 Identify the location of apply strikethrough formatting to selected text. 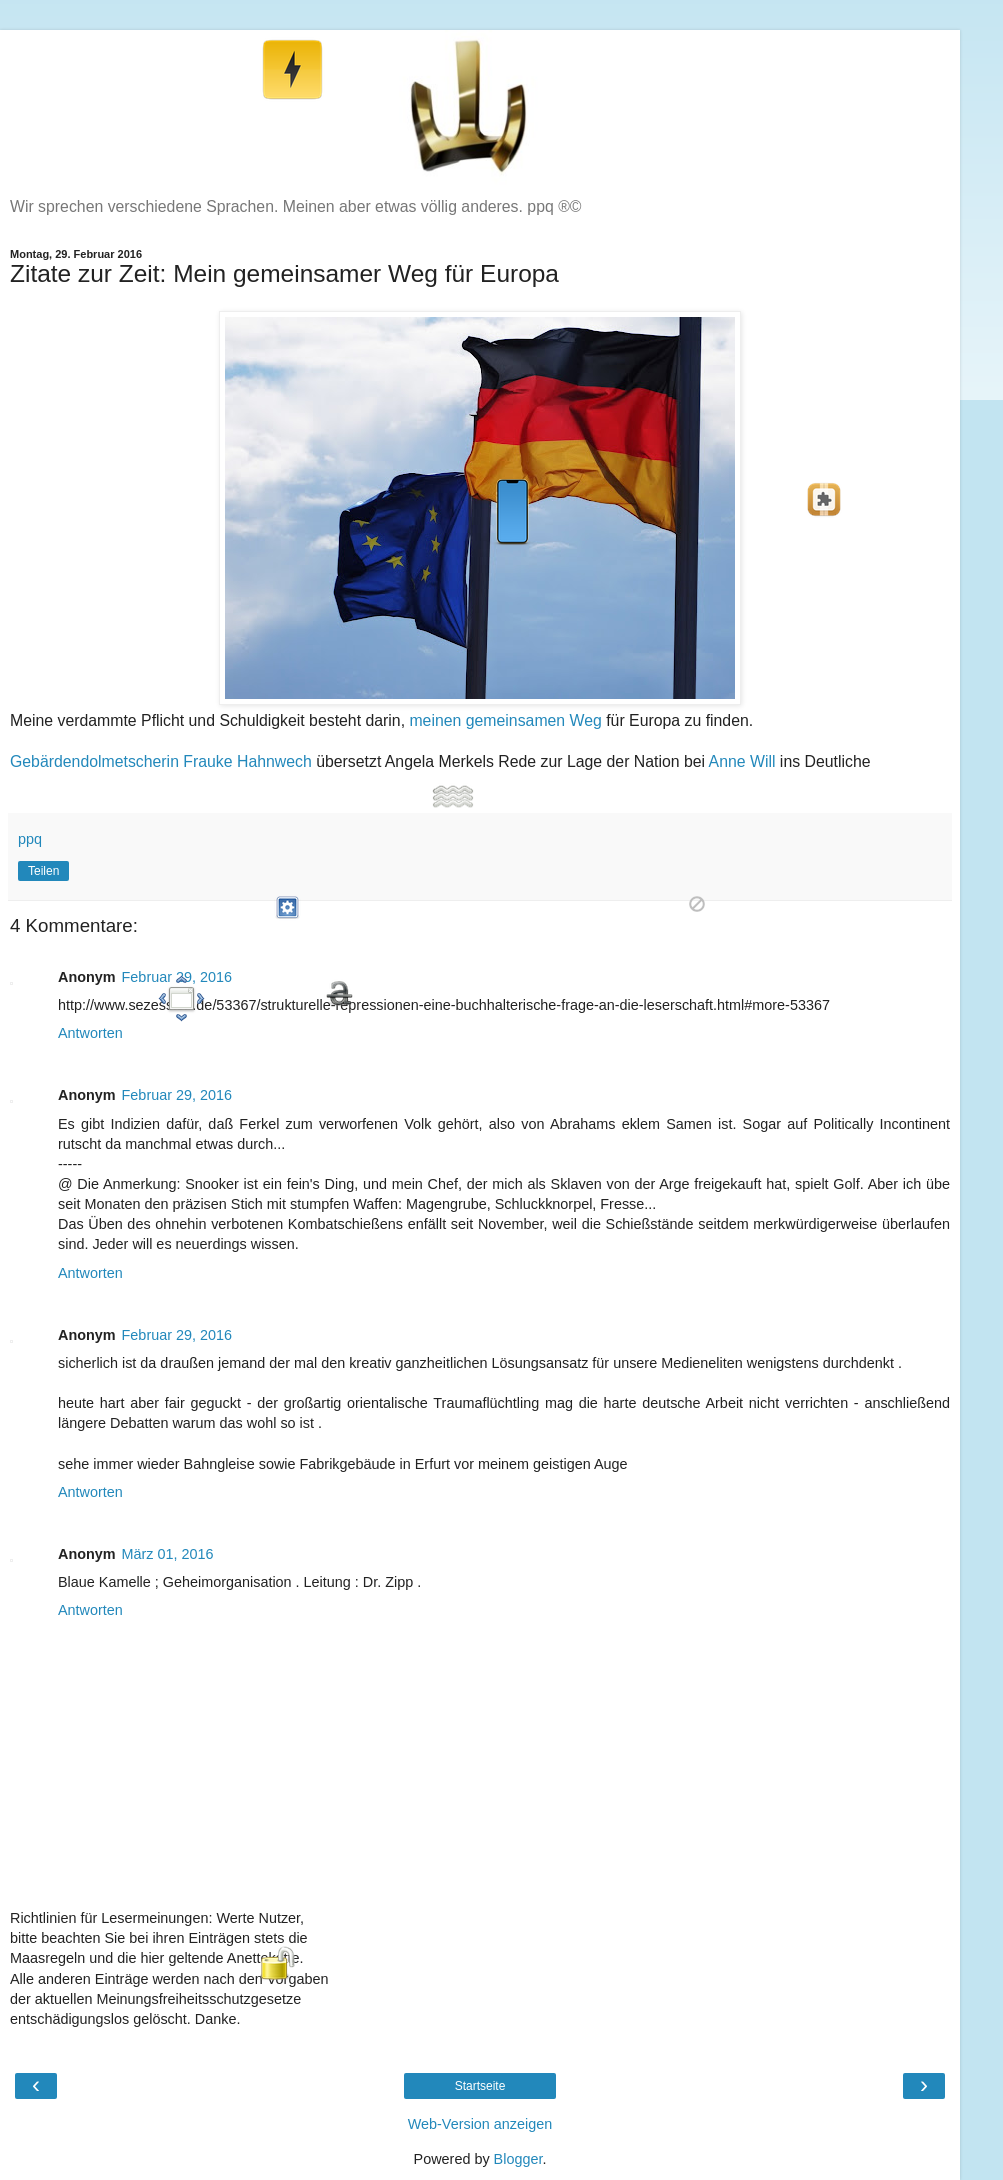
(340, 993).